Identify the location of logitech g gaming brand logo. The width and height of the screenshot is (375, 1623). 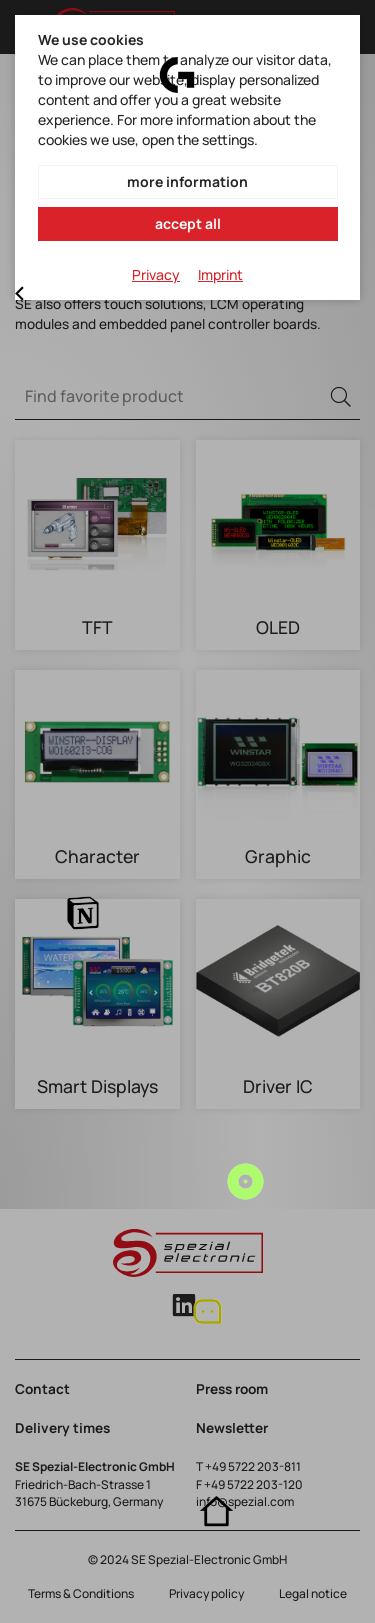
(177, 75).